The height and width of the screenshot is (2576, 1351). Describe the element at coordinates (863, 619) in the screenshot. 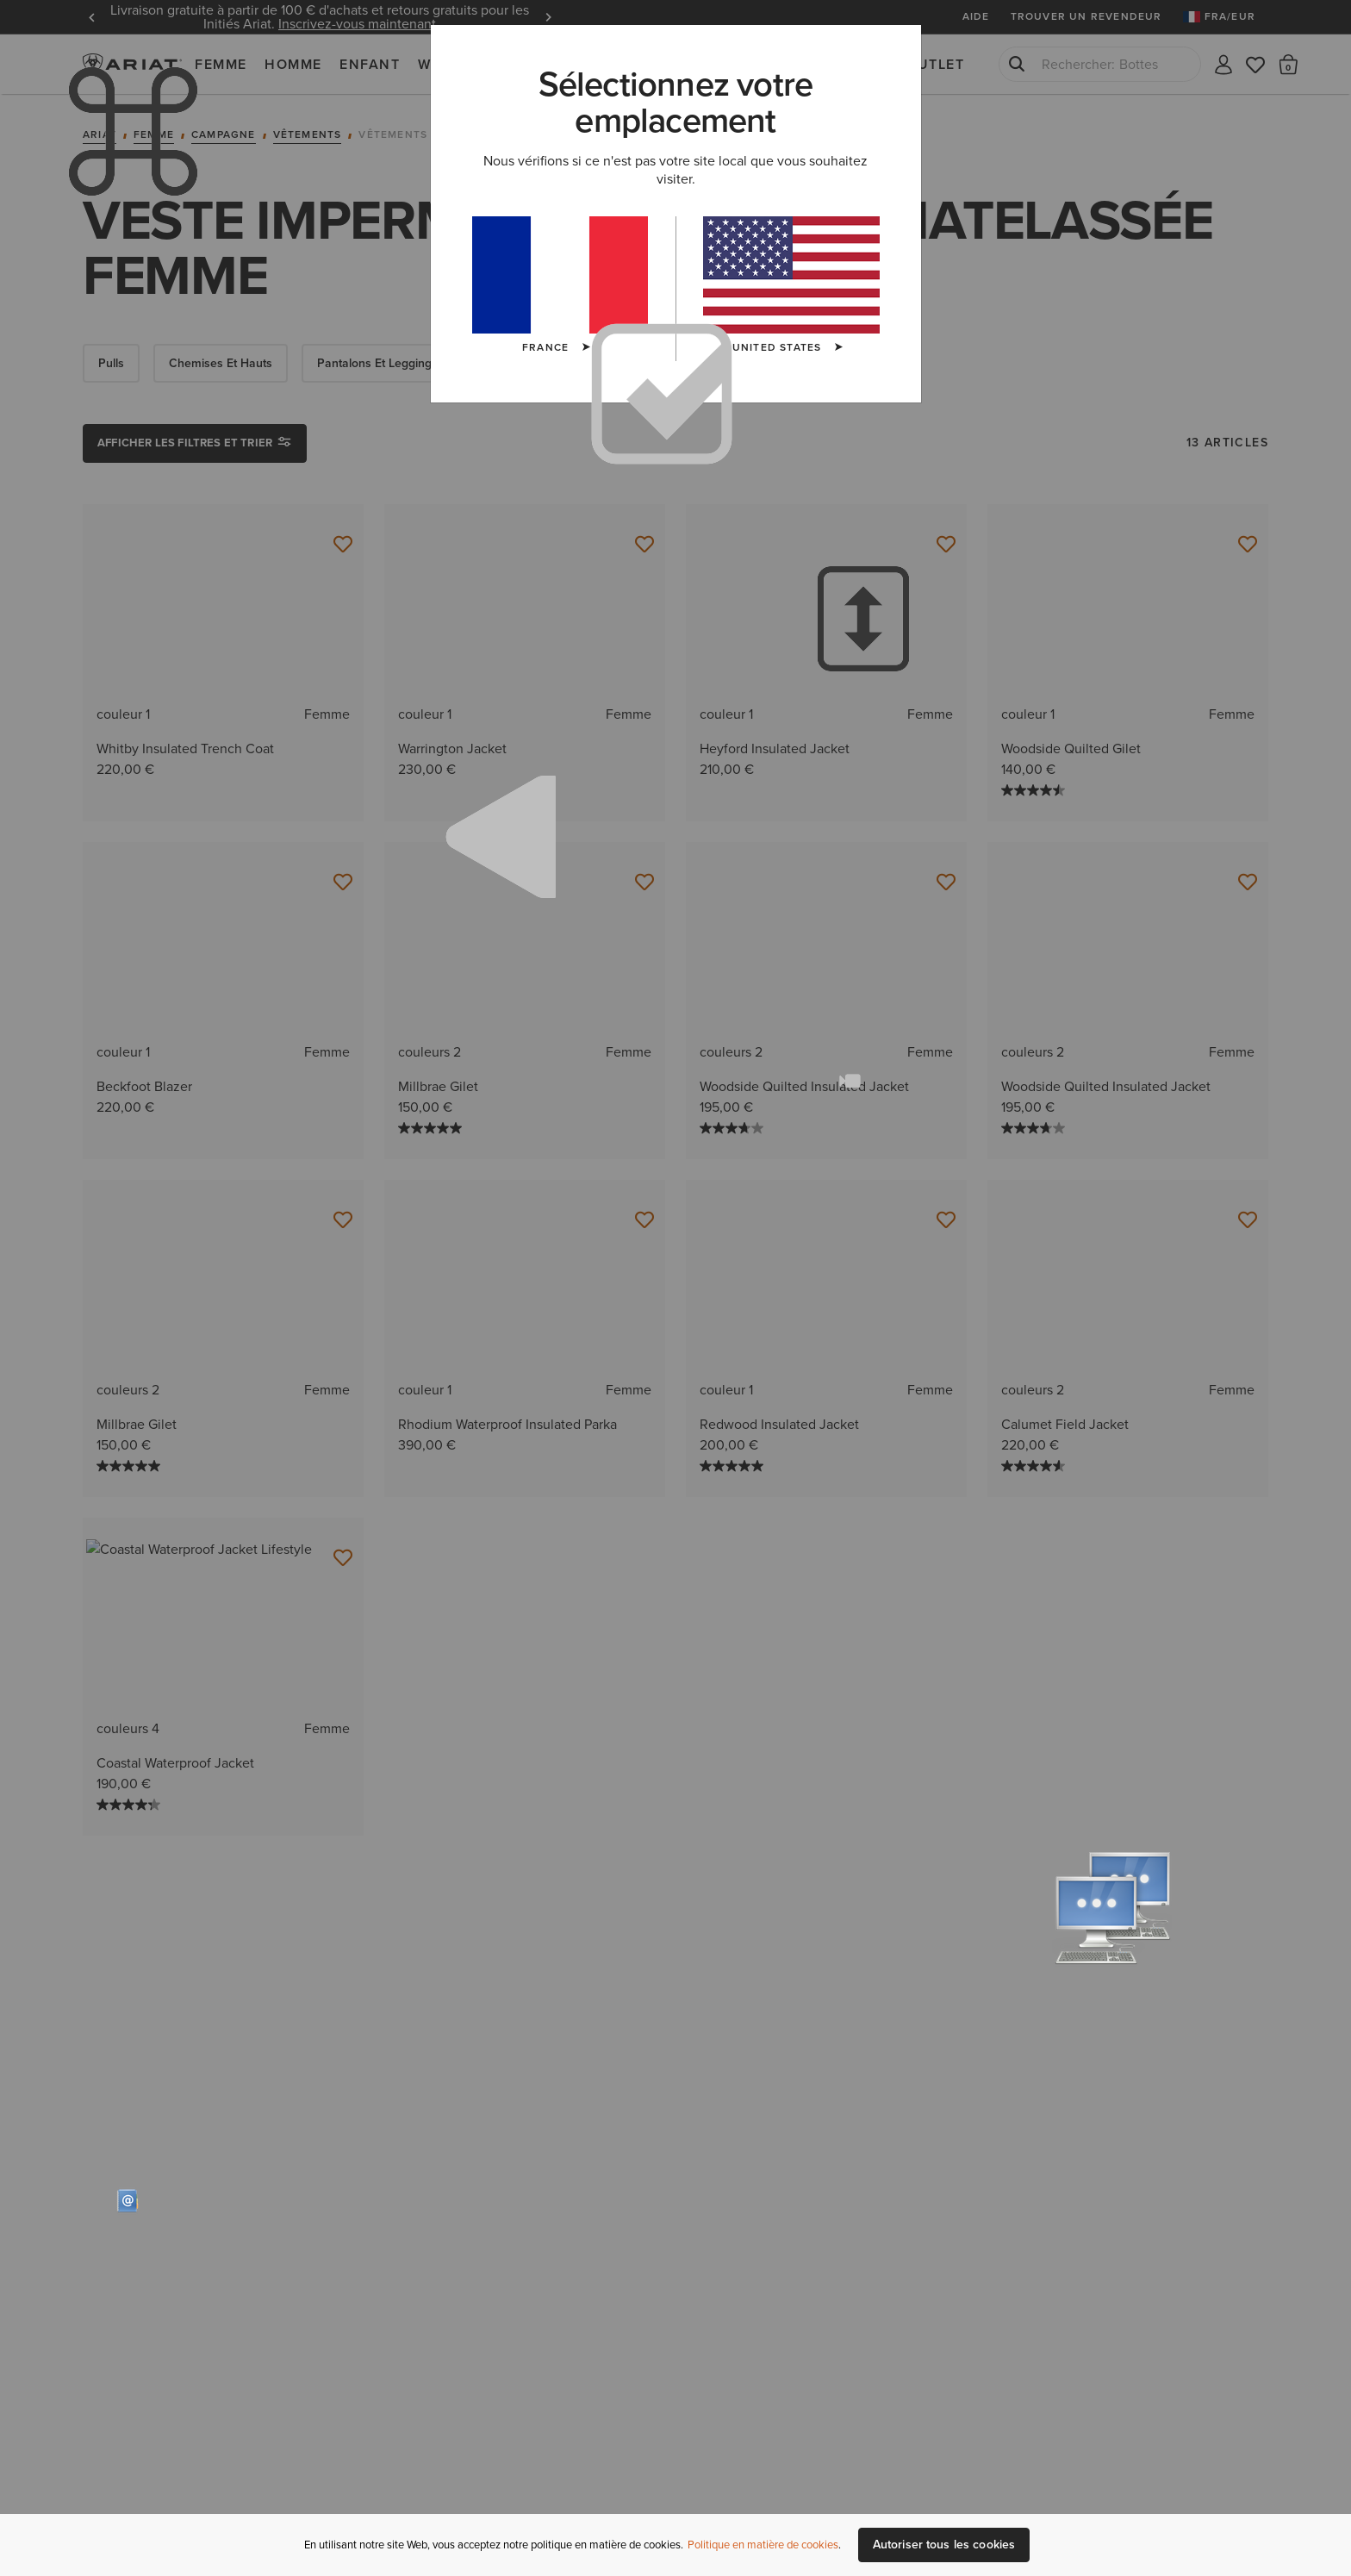

I see `open transmission torrent client` at that location.